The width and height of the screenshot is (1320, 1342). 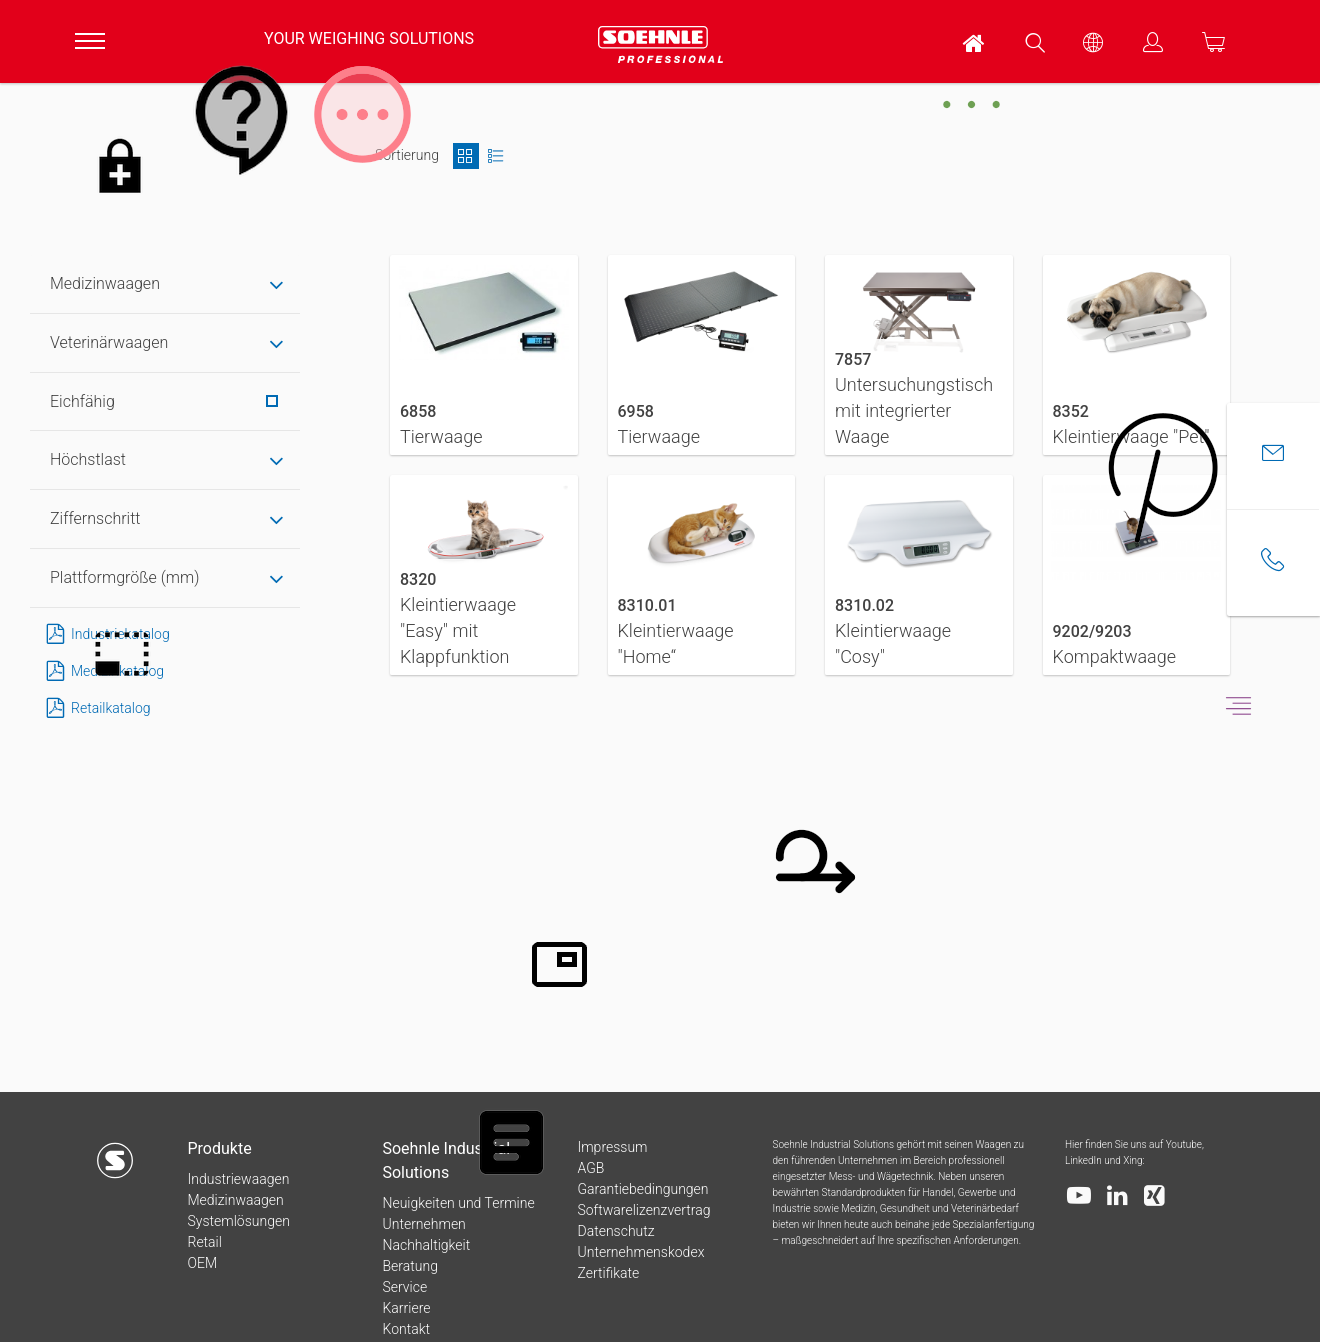 I want to click on open more options menu, so click(x=362, y=114).